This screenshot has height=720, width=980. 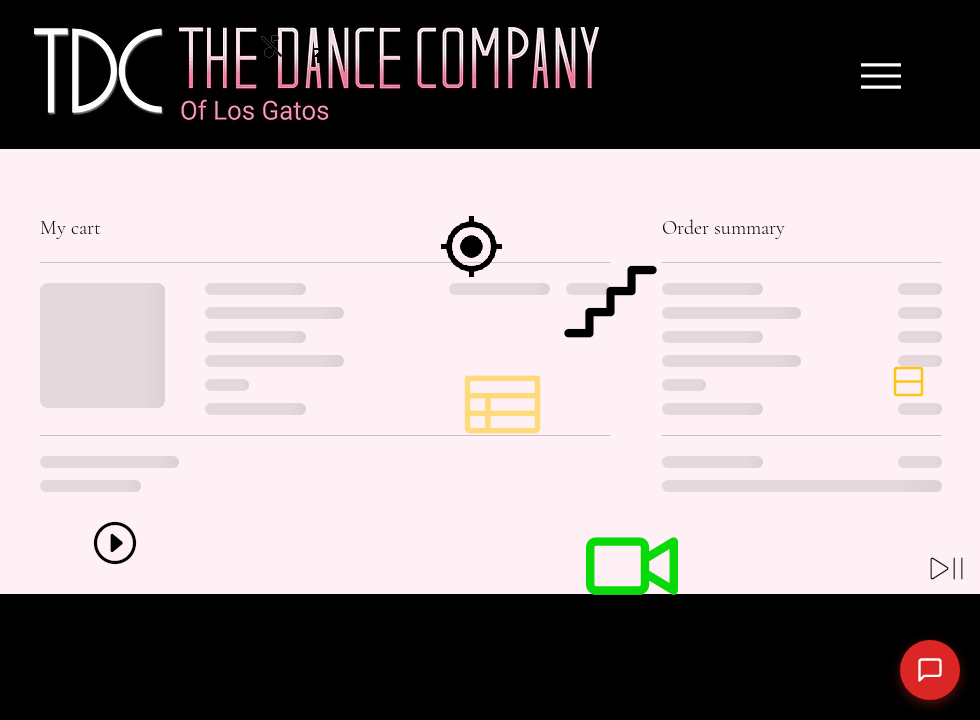 I want to click on center map on your current location, so click(x=471, y=246).